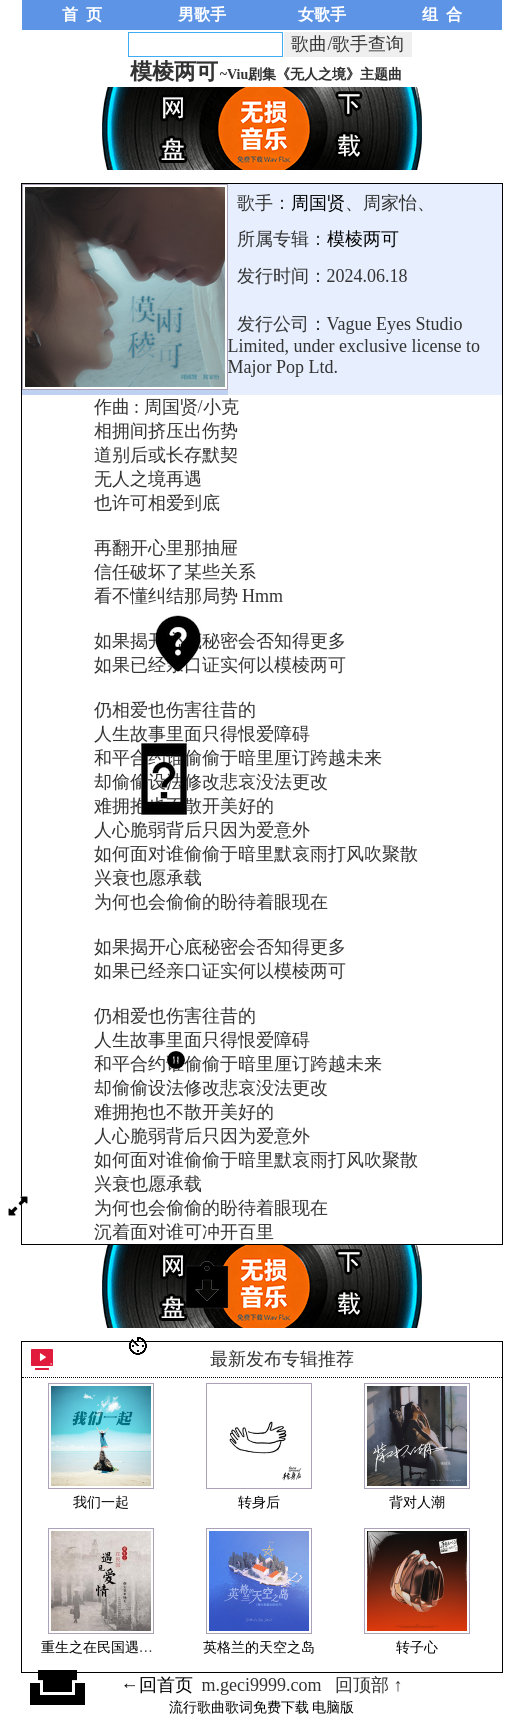 The height and width of the screenshot is (1729, 523). I want to click on expand to fullscreen mode, so click(18, 1206).